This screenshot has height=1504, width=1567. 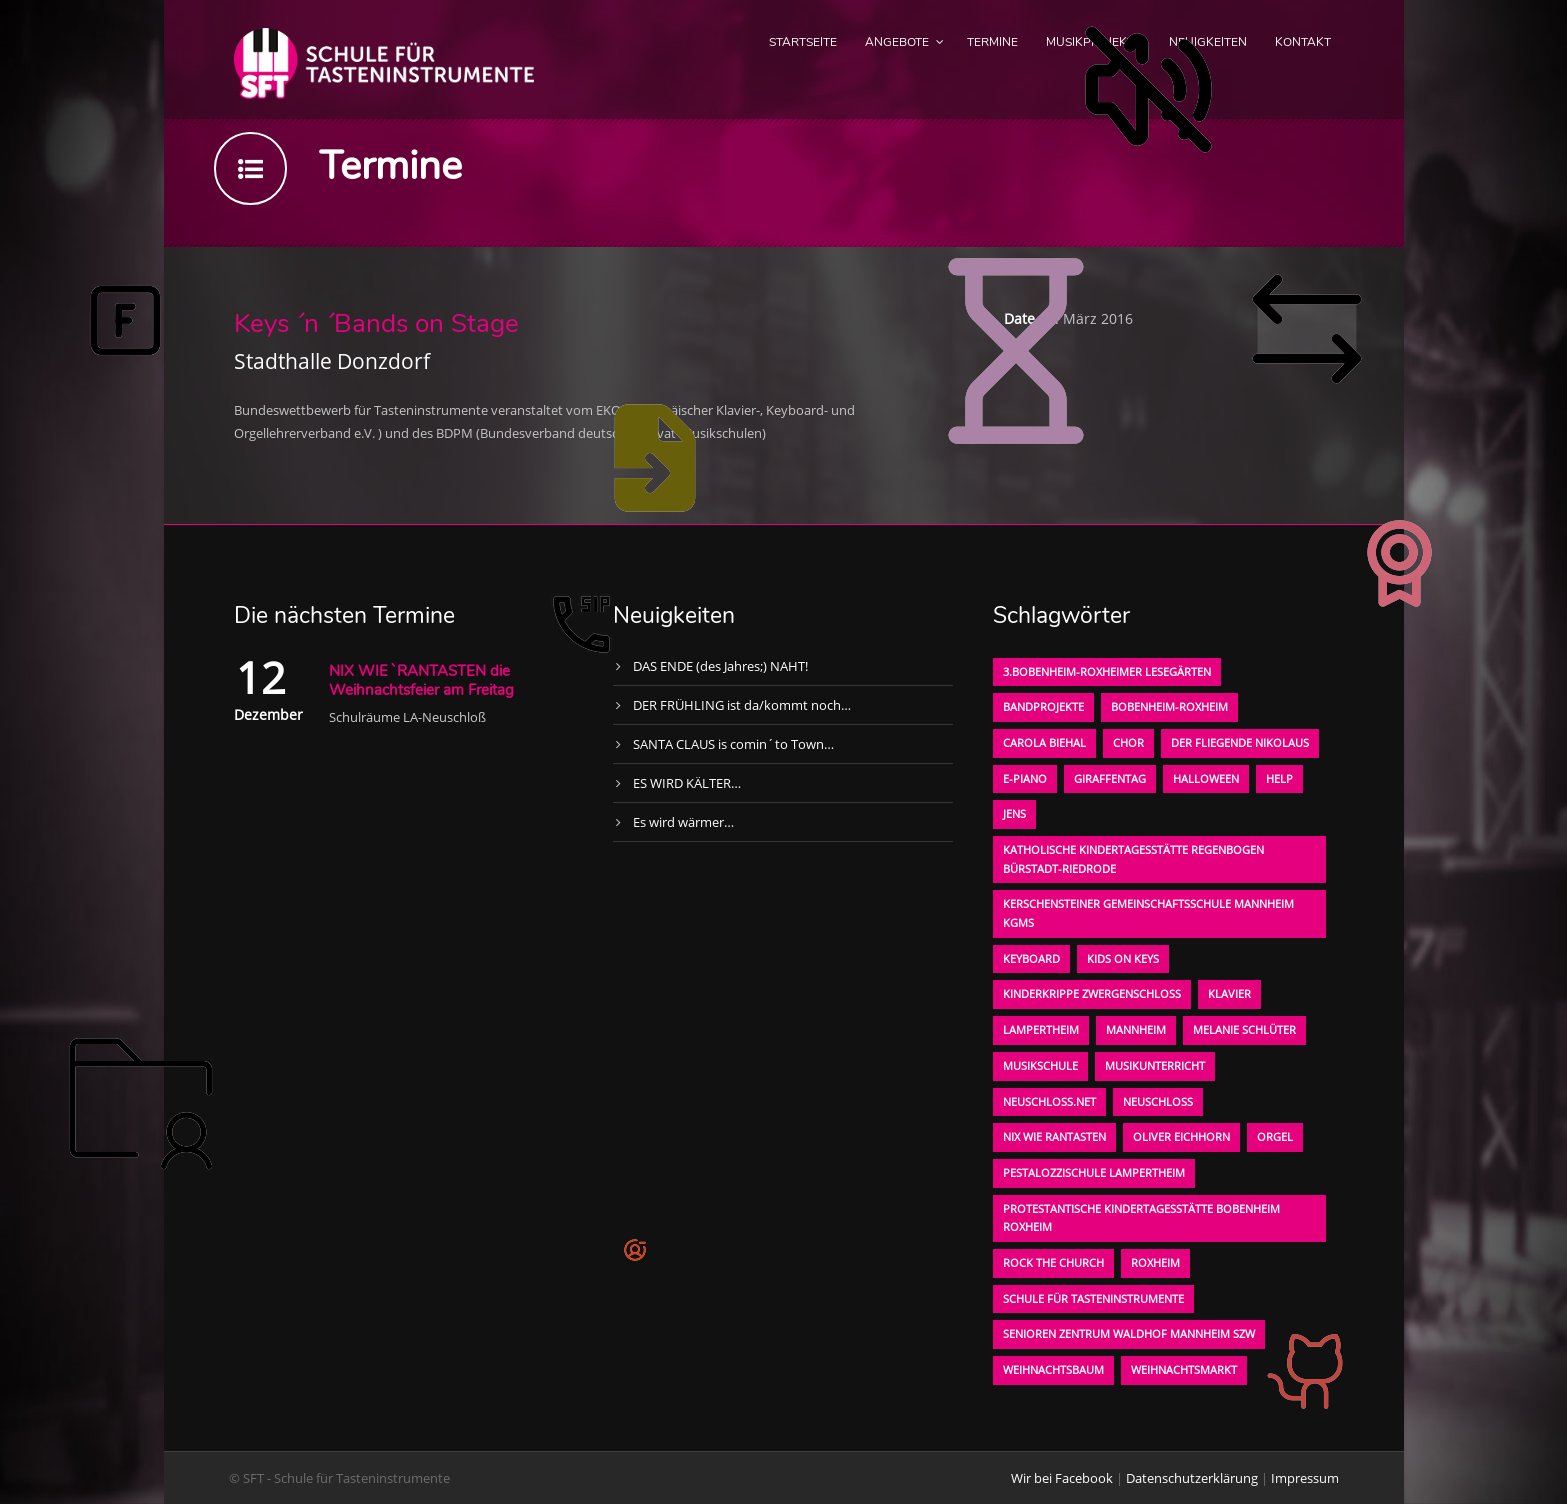 I want to click on access user-specific files or documents, so click(x=141, y=1098).